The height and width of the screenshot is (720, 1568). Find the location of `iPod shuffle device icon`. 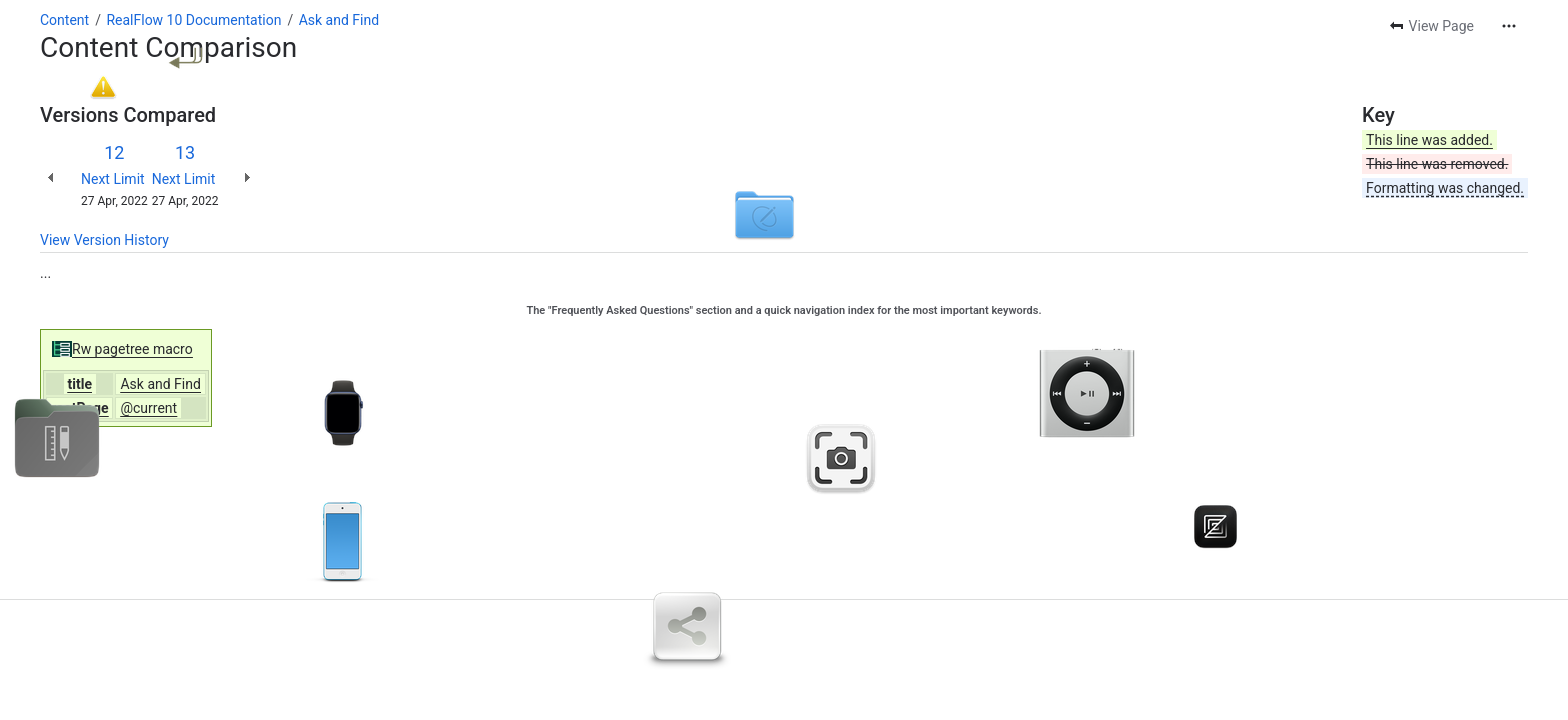

iPod shuffle device icon is located at coordinates (1087, 393).